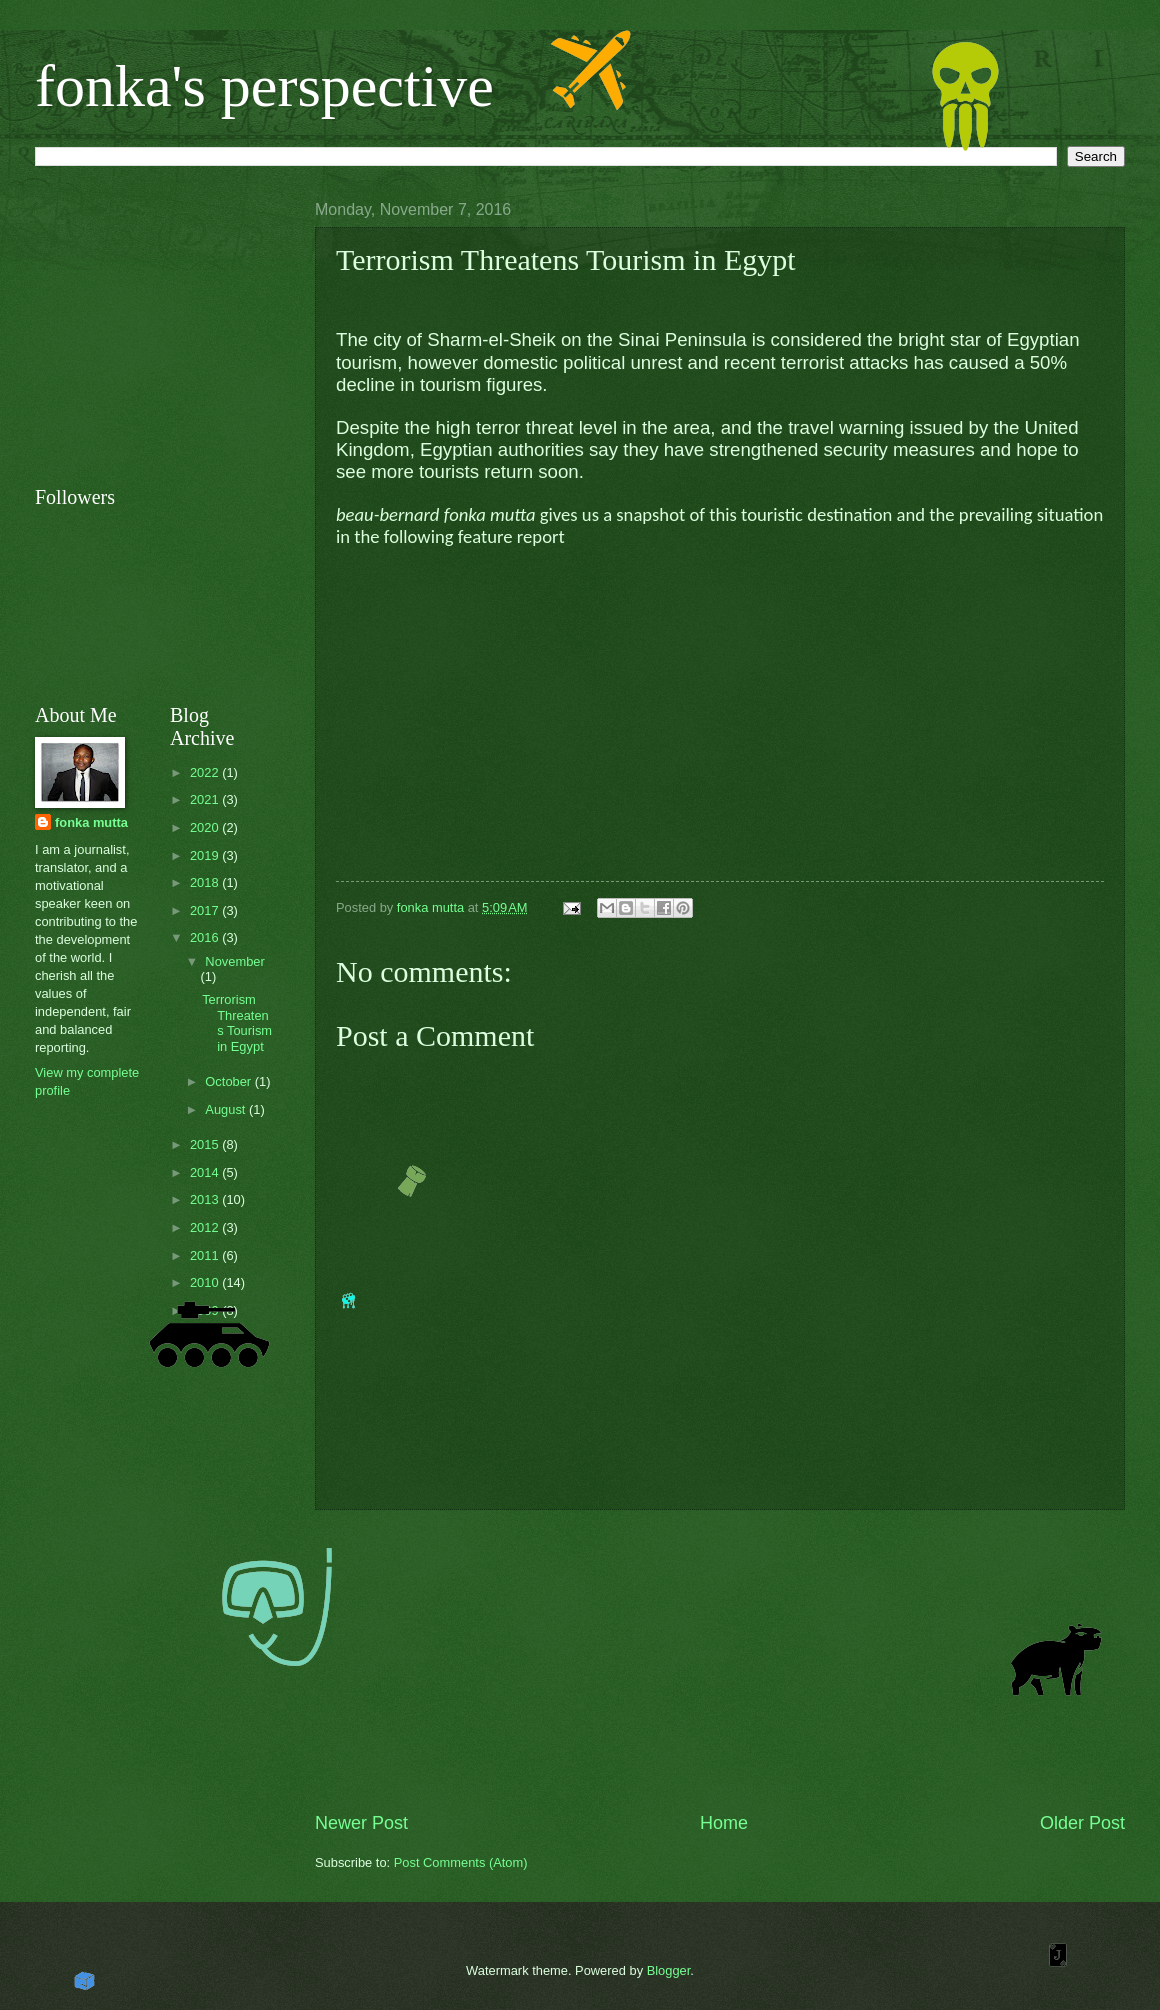  Describe the element at coordinates (1058, 1955) in the screenshot. I see `jack of hearts playing card` at that location.